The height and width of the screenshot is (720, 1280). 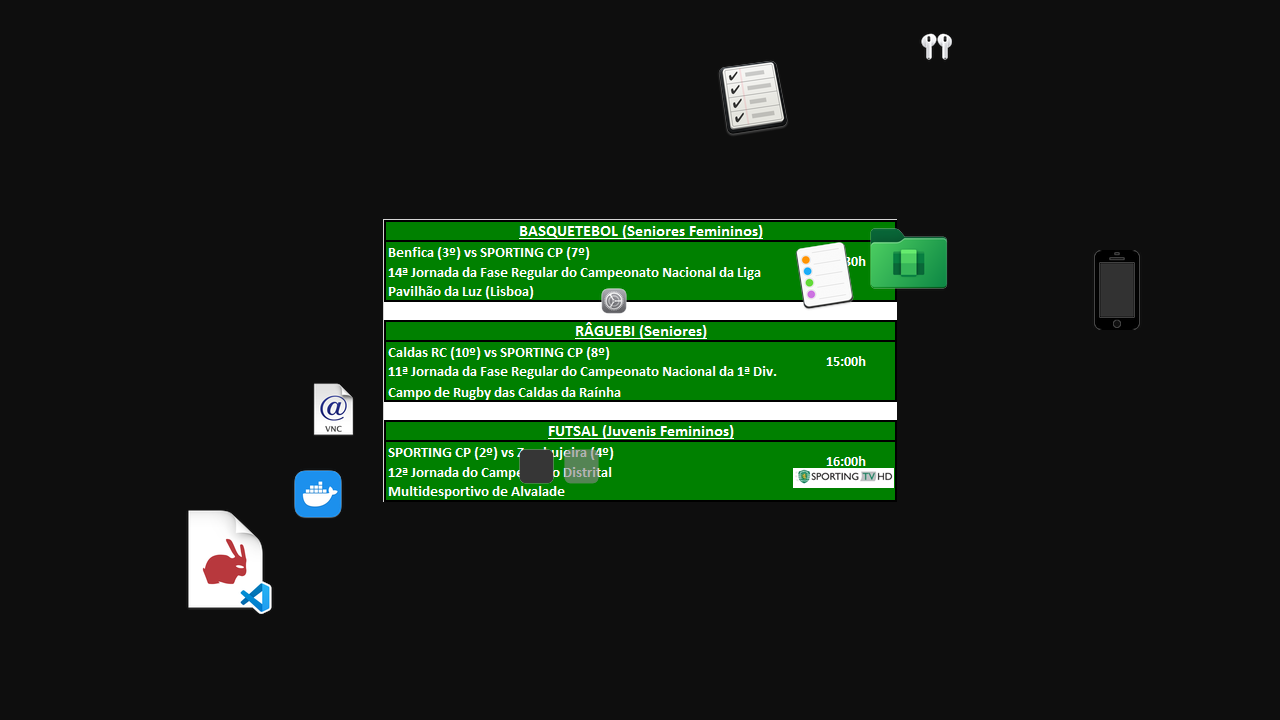 What do you see at coordinates (754, 98) in the screenshot?
I see `open reminders preferences` at bounding box center [754, 98].